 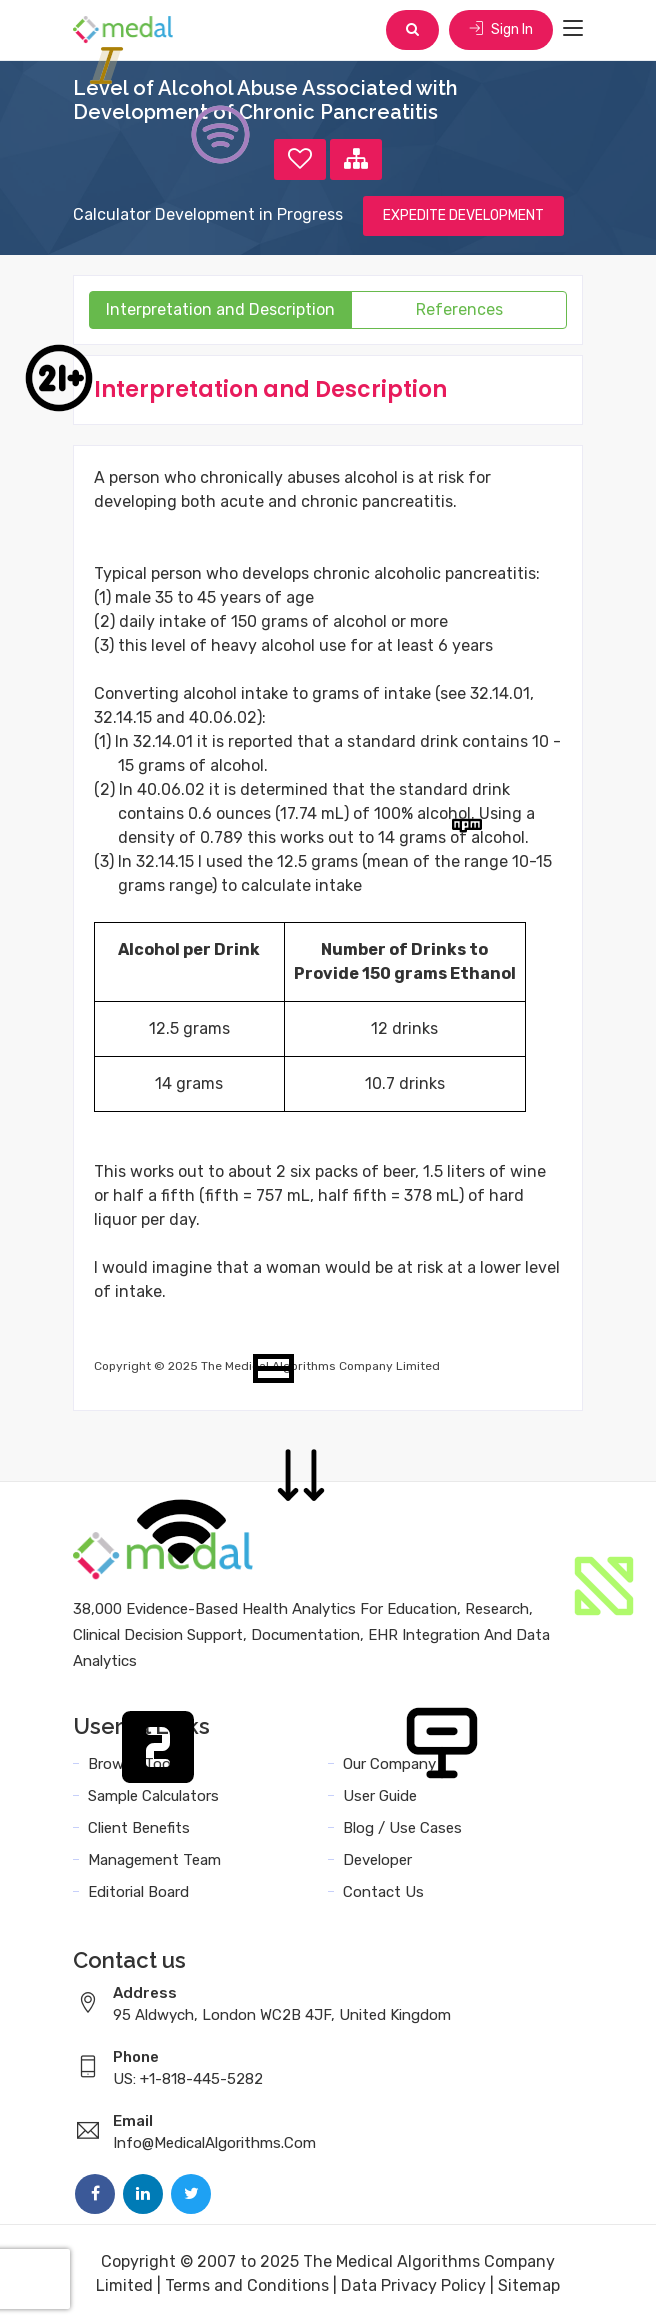 What do you see at coordinates (272, 1368) in the screenshot?
I see `switch to stream or list view` at bounding box center [272, 1368].